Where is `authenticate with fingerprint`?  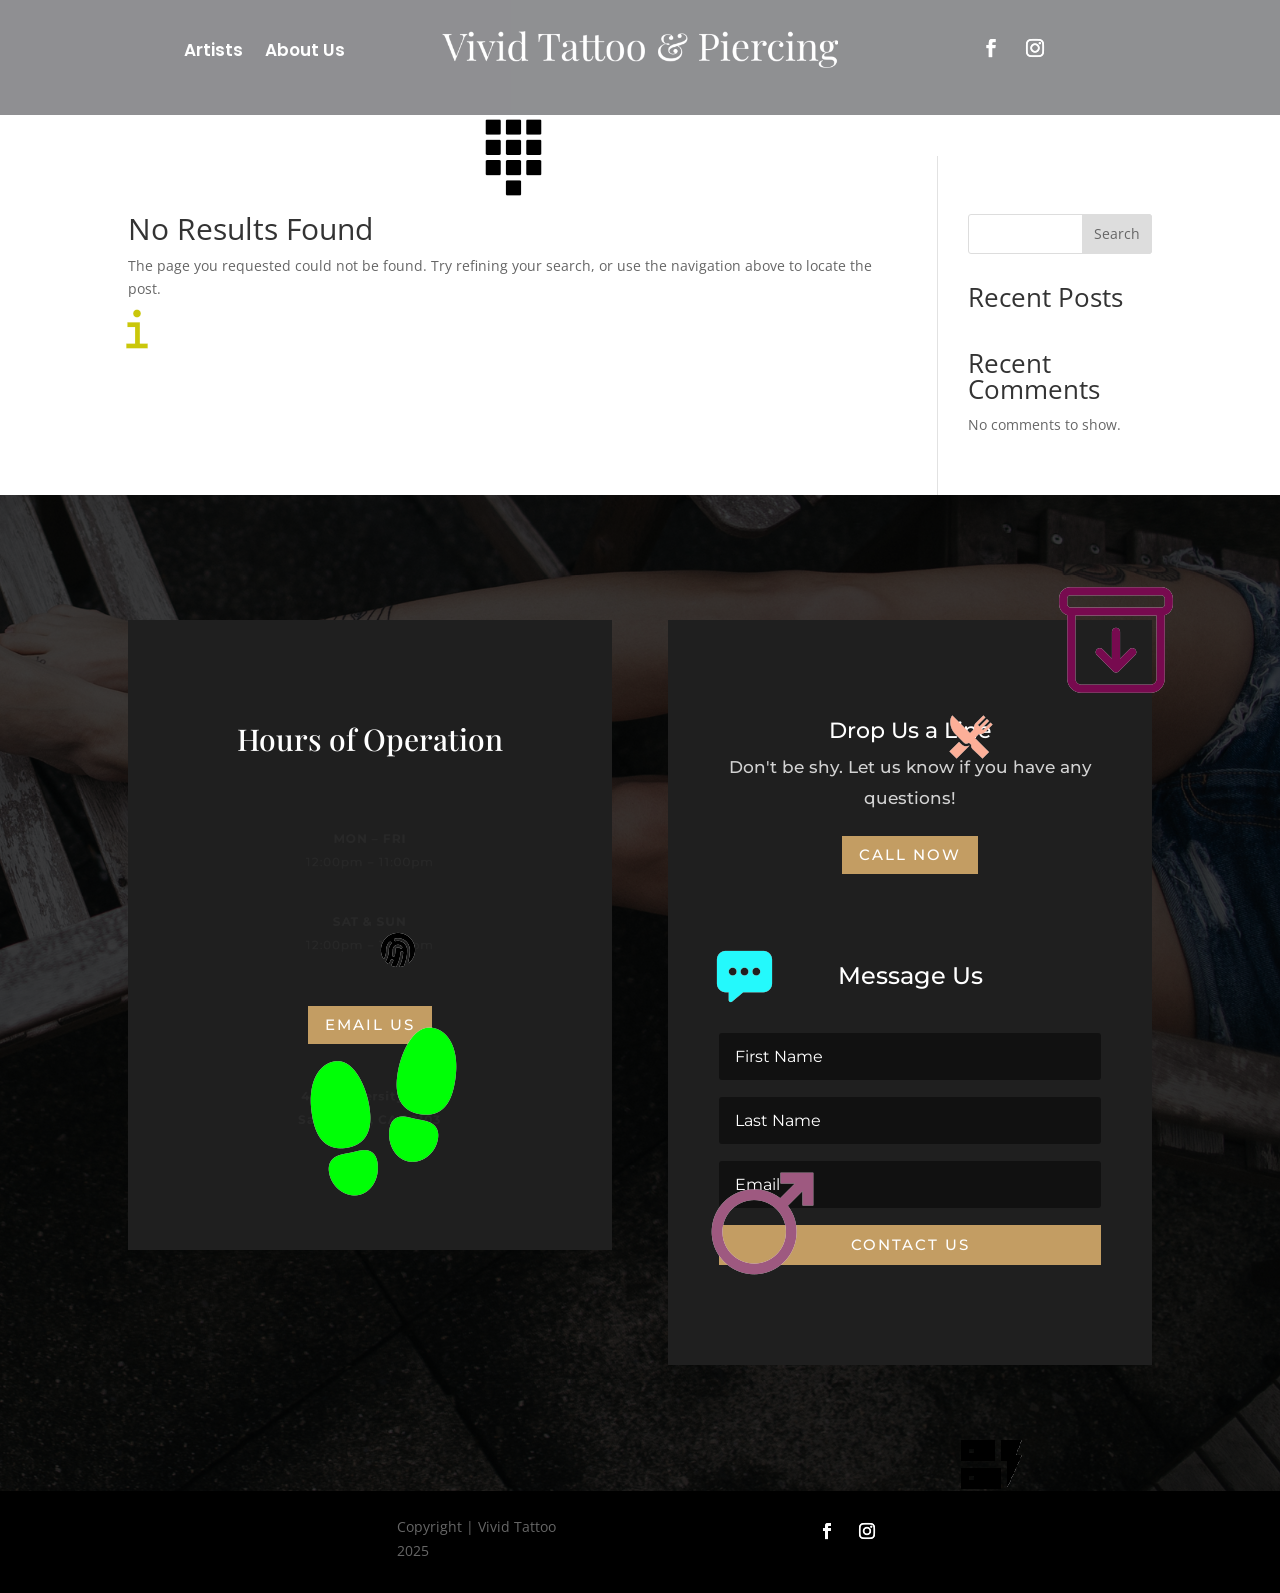 authenticate with fingerprint is located at coordinates (398, 950).